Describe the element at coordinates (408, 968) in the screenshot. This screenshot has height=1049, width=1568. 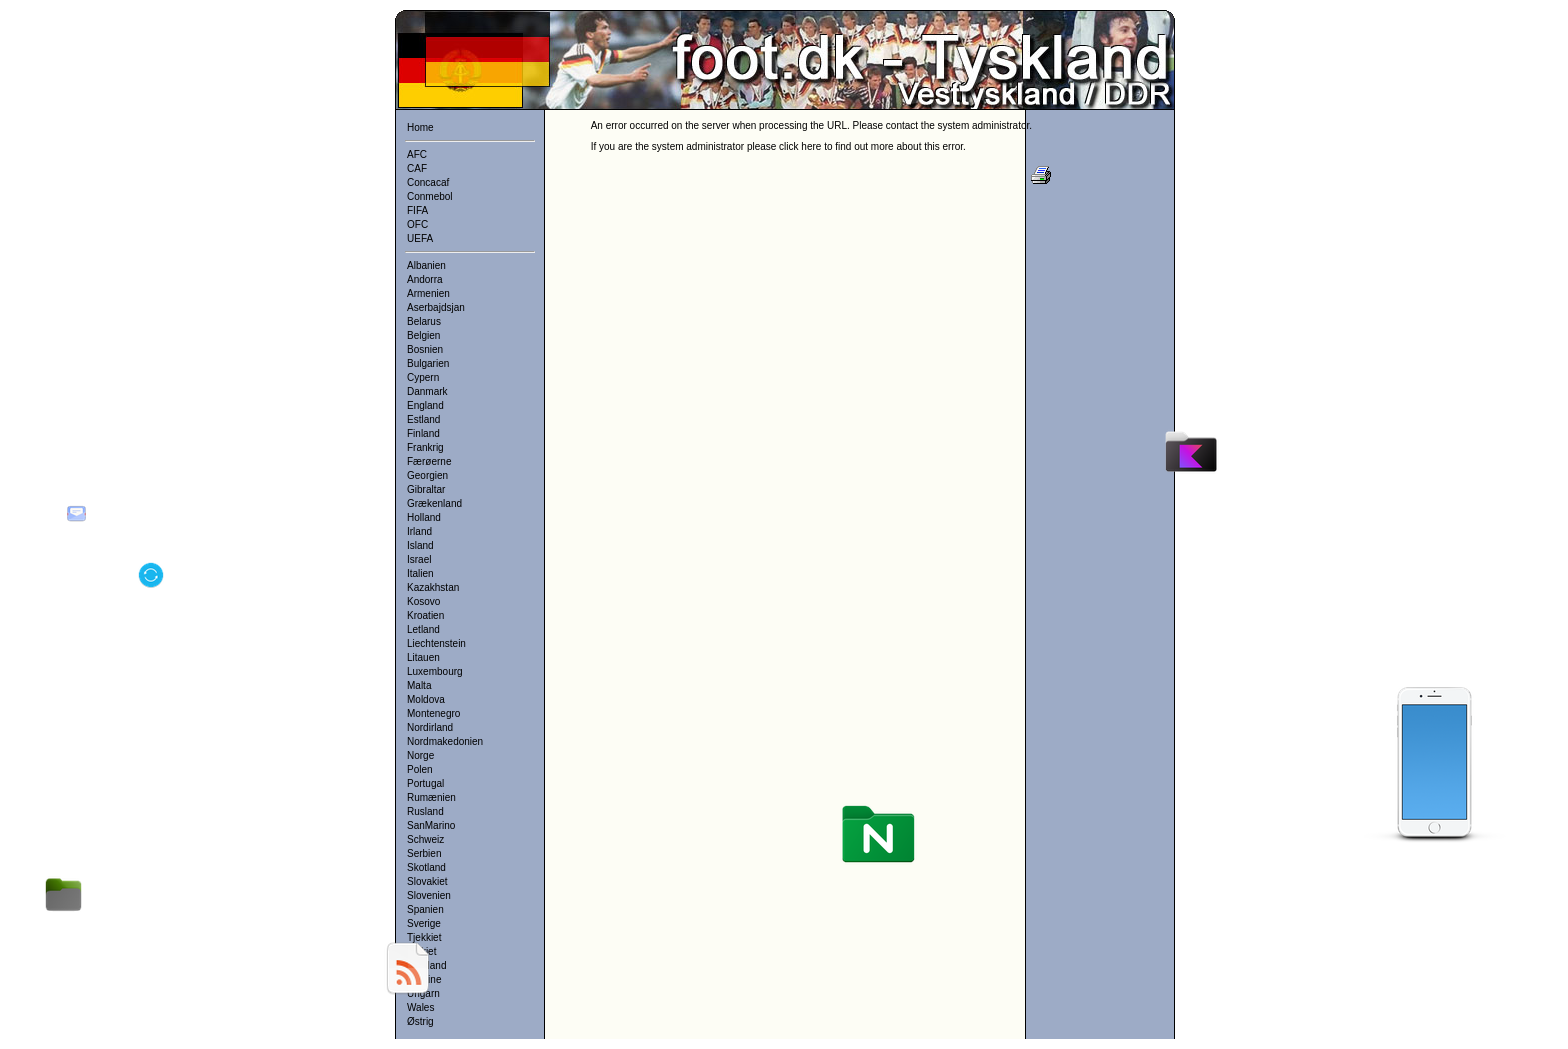
I see `an RSS feed file or subscription document` at that location.